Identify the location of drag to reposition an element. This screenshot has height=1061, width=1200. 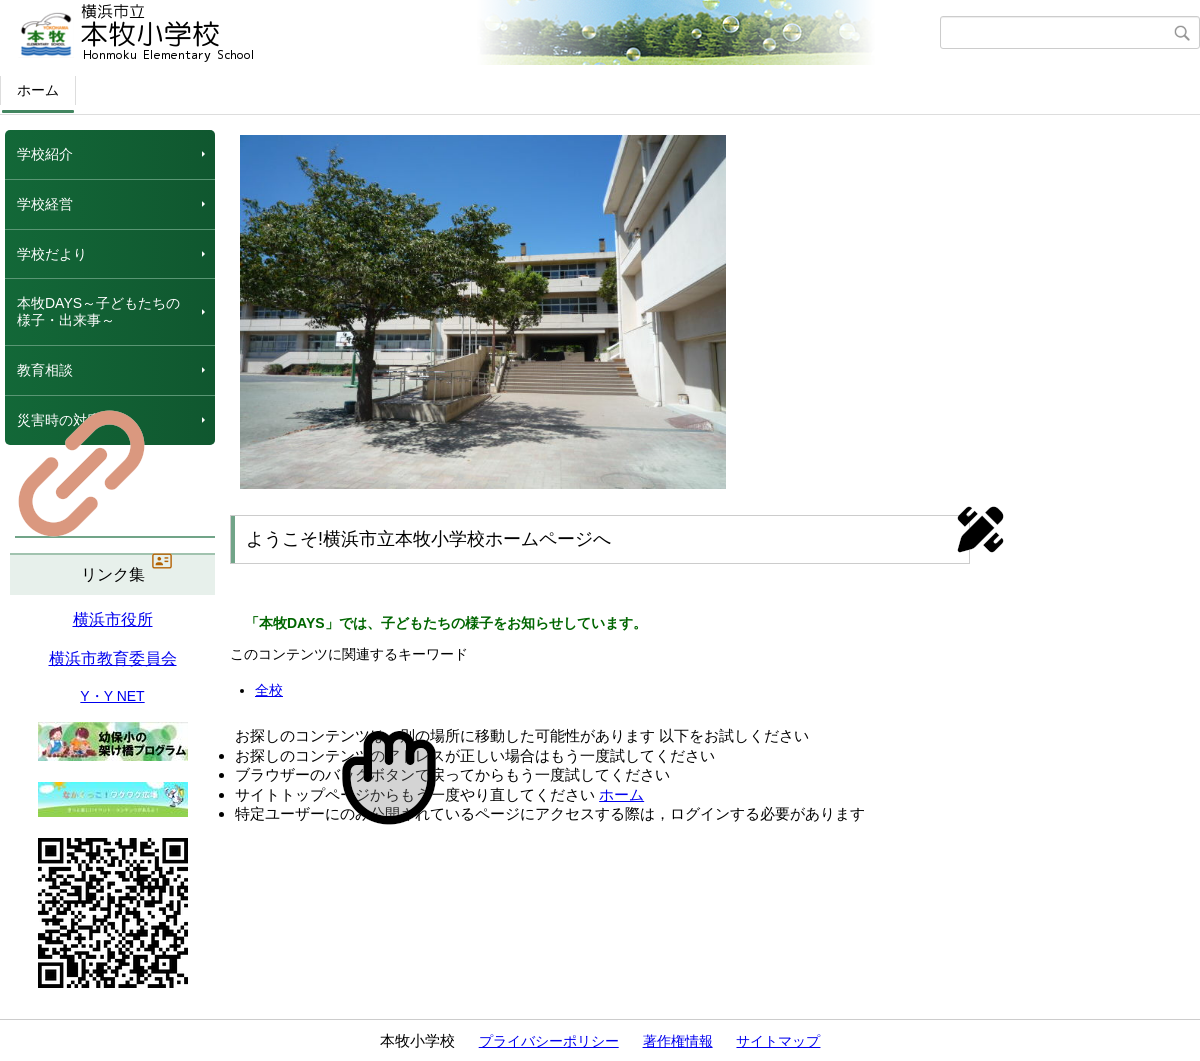
(389, 765).